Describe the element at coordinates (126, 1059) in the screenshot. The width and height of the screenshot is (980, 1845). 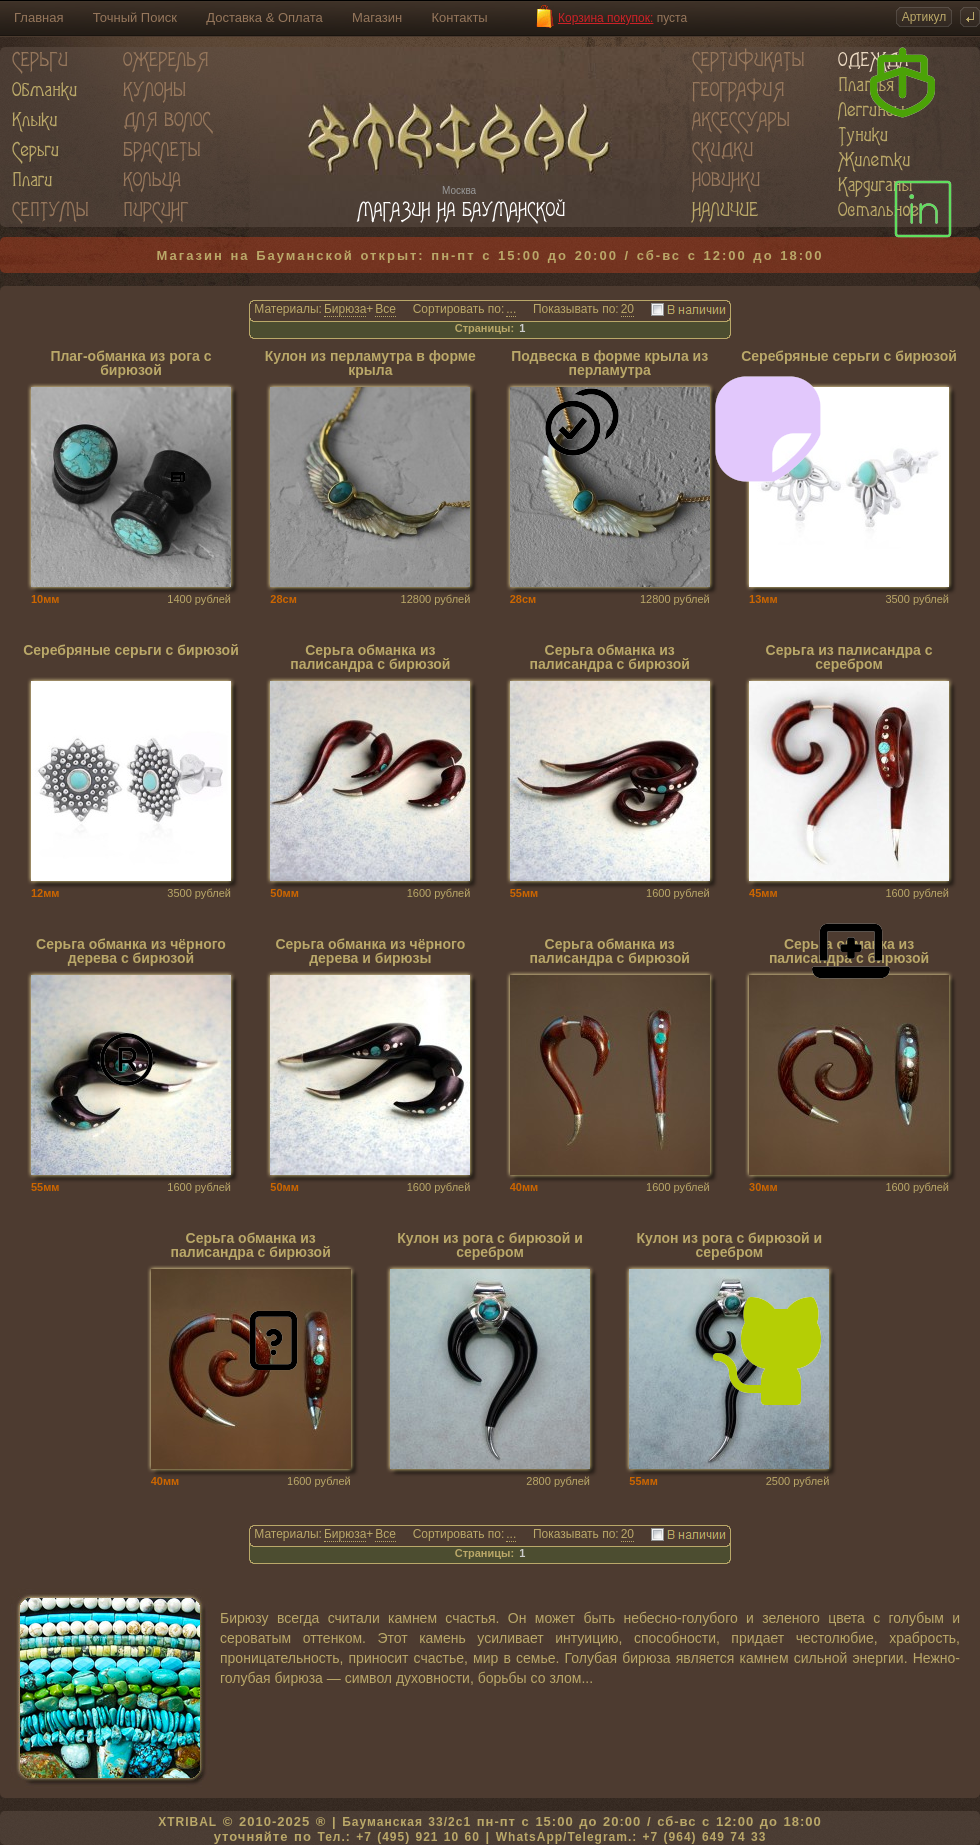
I see `indicates registered trademark status` at that location.